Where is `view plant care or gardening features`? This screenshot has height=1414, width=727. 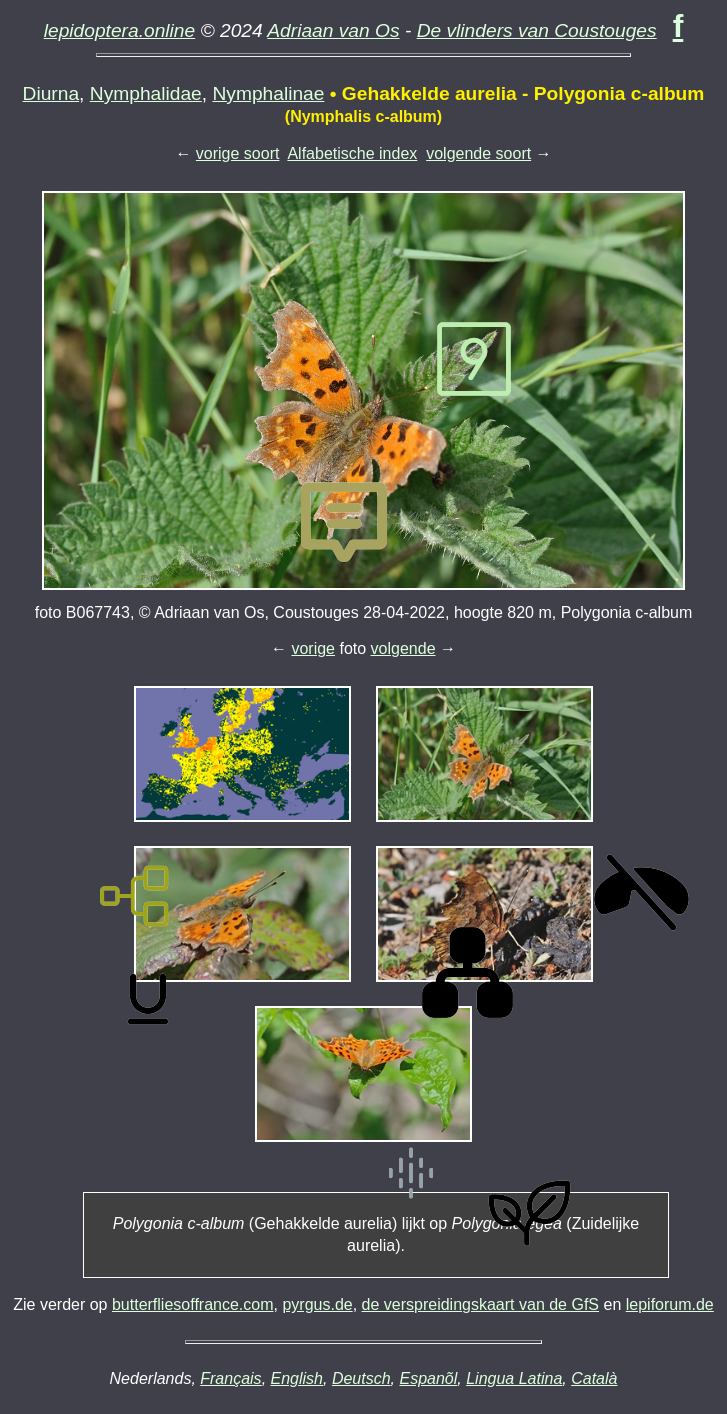 view plant care or gardening features is located at coordinates (529, 1210).